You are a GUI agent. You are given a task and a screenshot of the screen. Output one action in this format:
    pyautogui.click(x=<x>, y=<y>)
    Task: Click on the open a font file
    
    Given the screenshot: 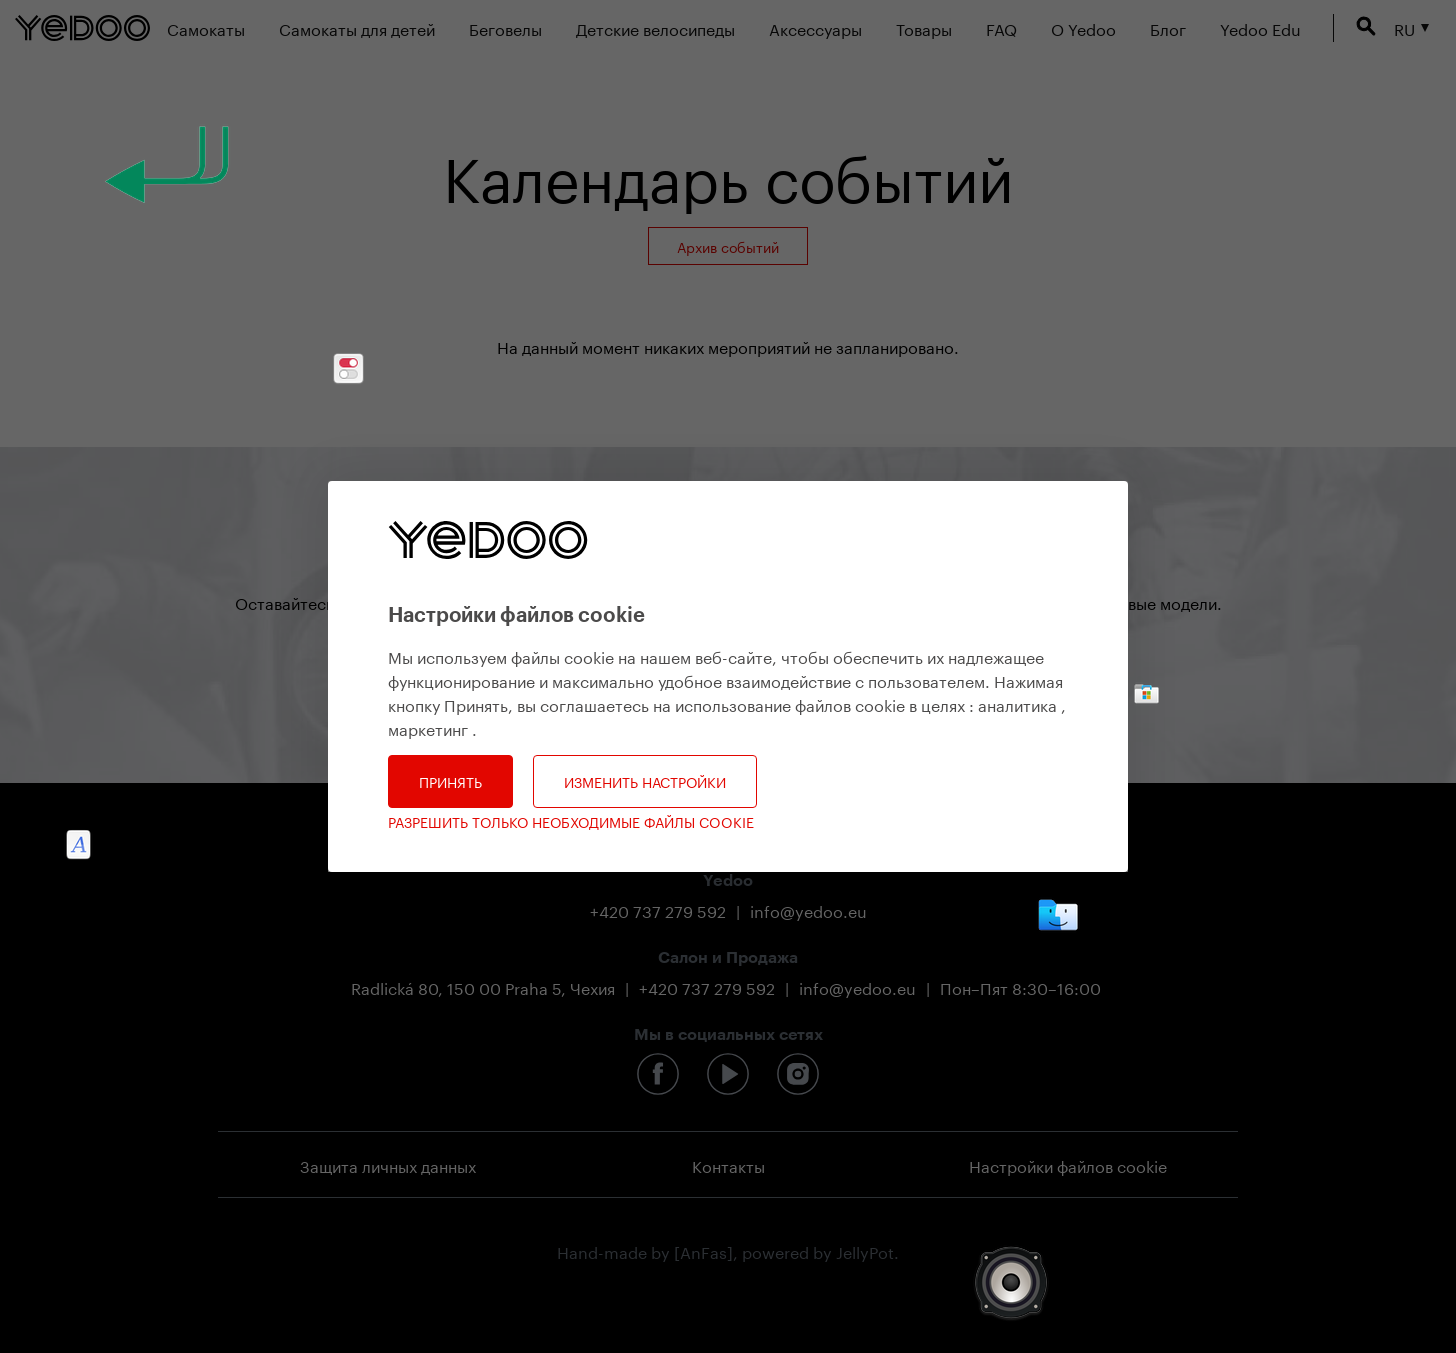 What is the action you would take?
    pyautogui.click(x=78, y=844)
    